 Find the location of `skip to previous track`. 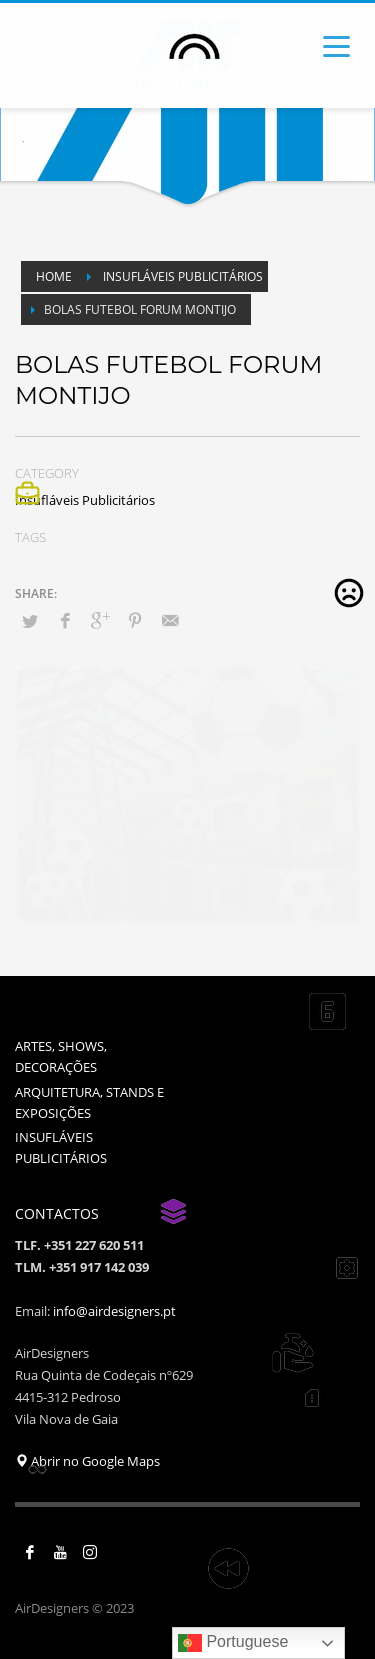

skip to previous track is located at coordinates (228, 1568).